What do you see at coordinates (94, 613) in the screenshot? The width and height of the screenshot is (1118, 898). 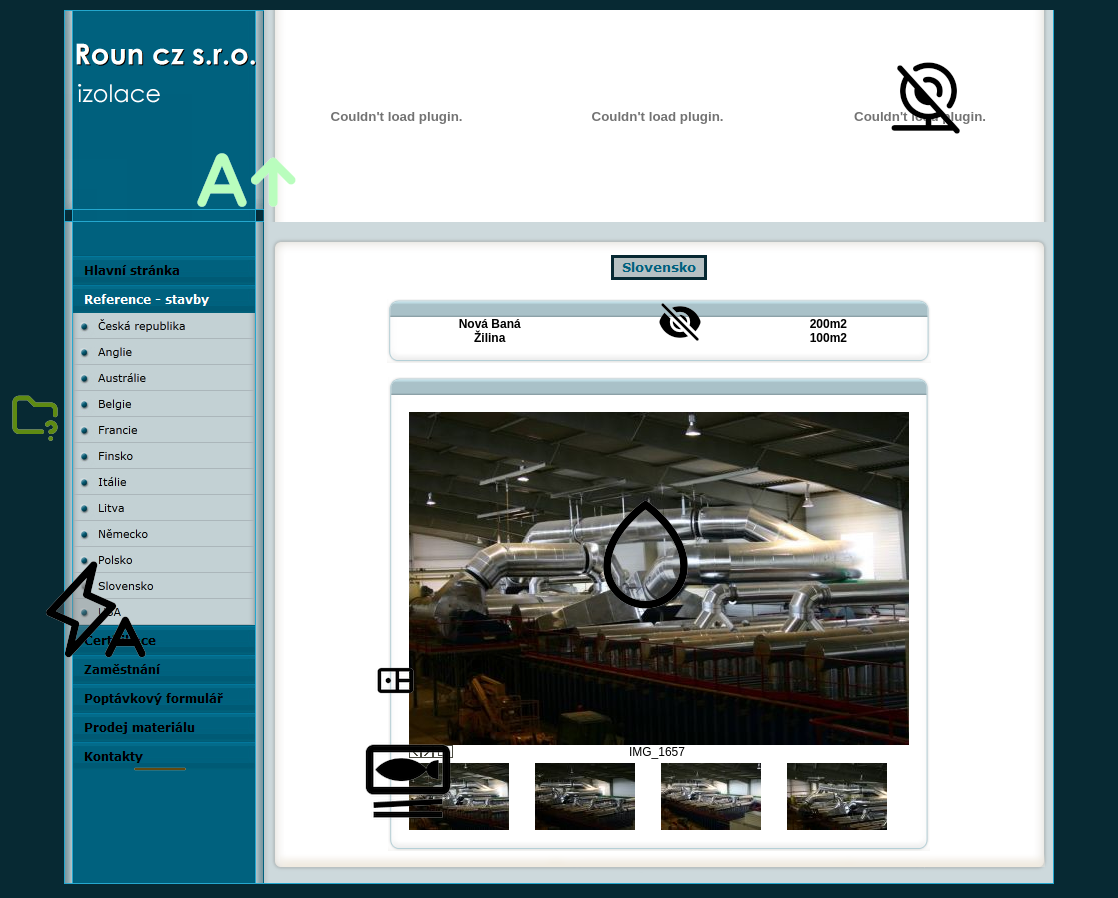 I see `toggle auto-flash mode in camera settings` at bounding box center [94, 613].